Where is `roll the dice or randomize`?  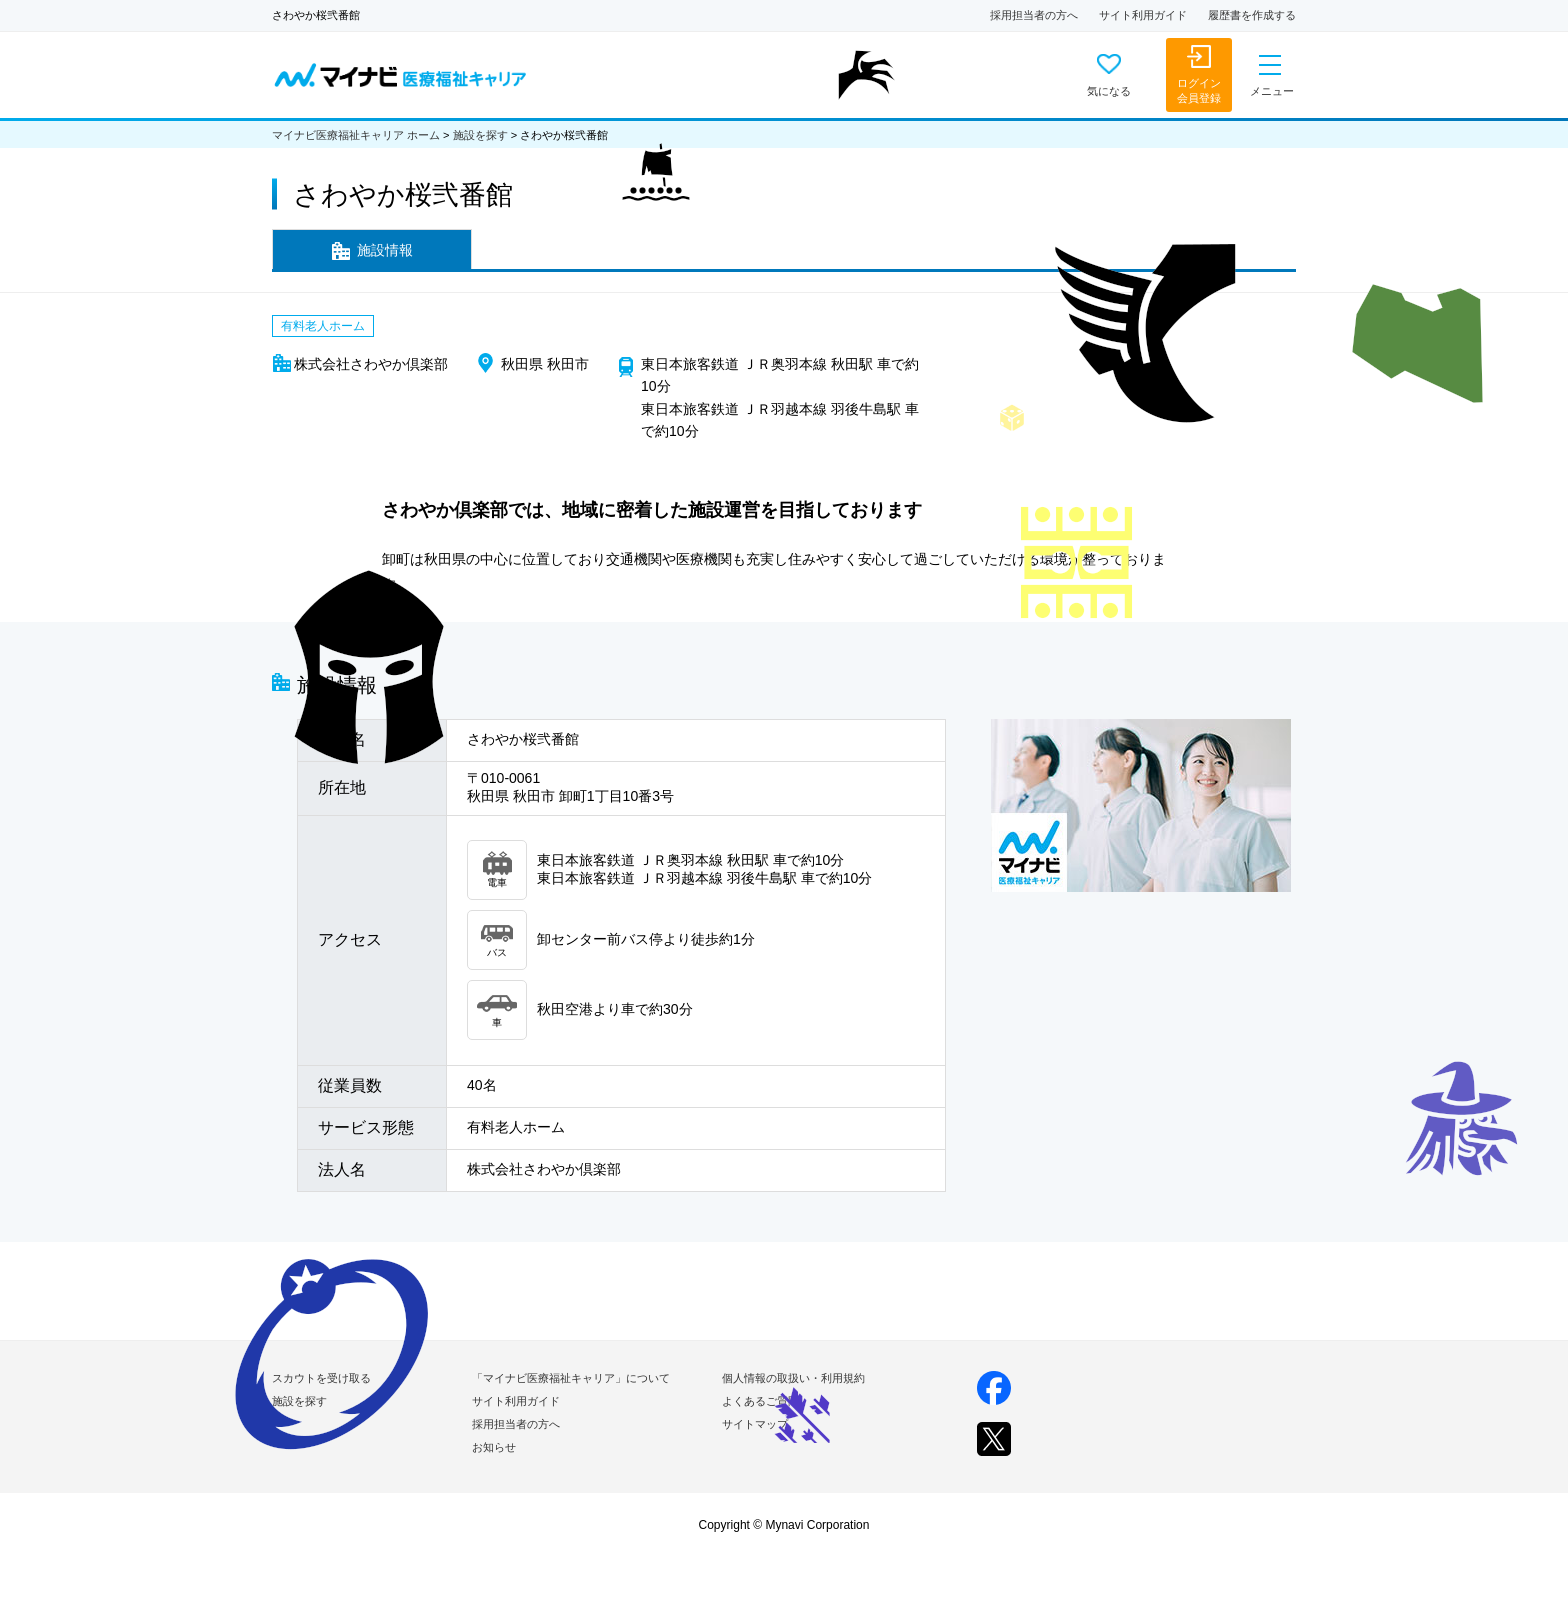
roll the dice or randomize is located at coordinates (1012, 418).